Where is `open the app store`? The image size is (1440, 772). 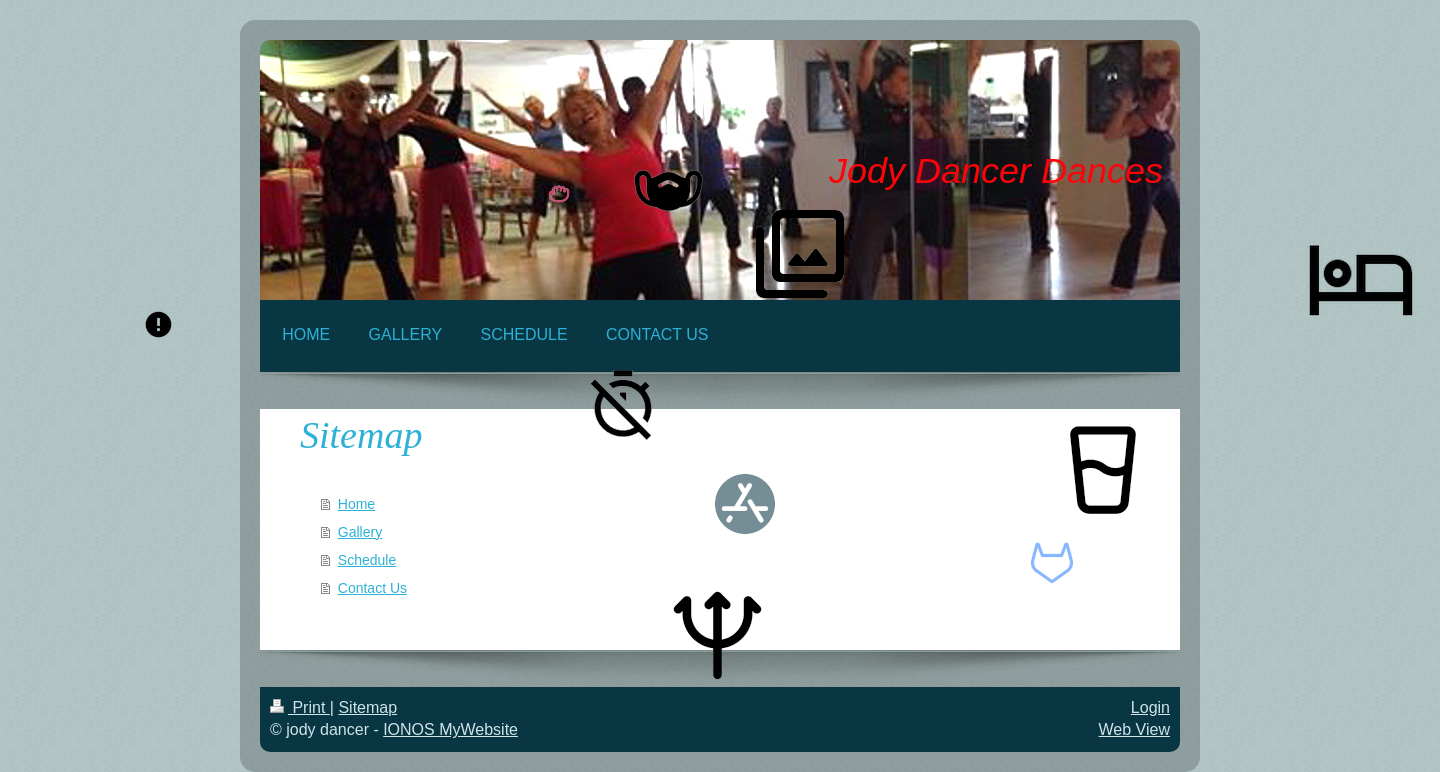 open the app store is located at coordinates (745, 504).